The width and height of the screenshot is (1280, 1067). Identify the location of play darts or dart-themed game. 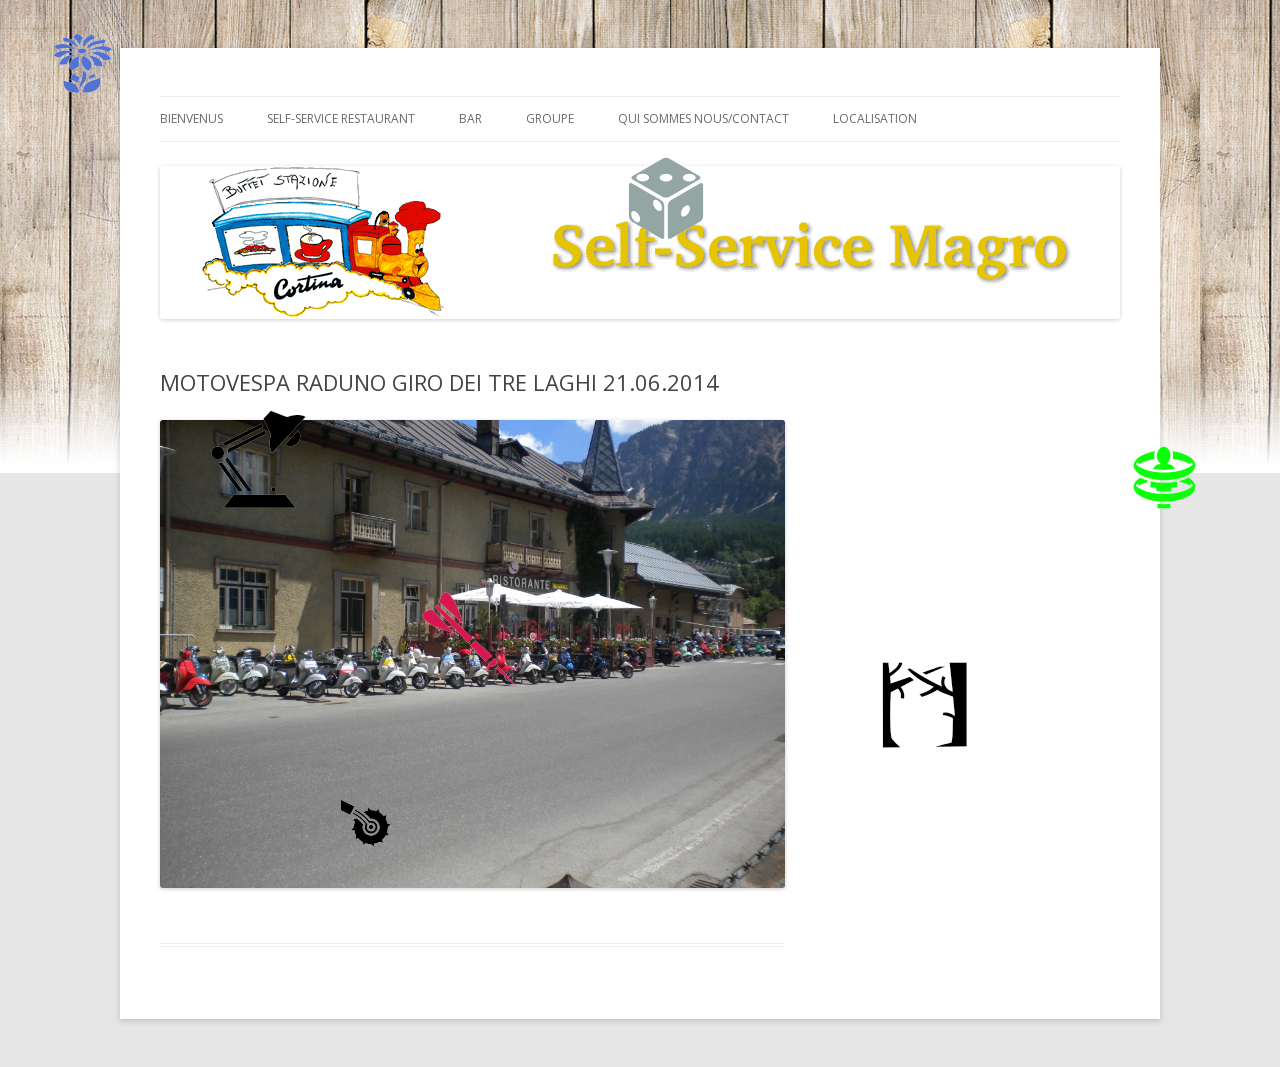
(470, 640).